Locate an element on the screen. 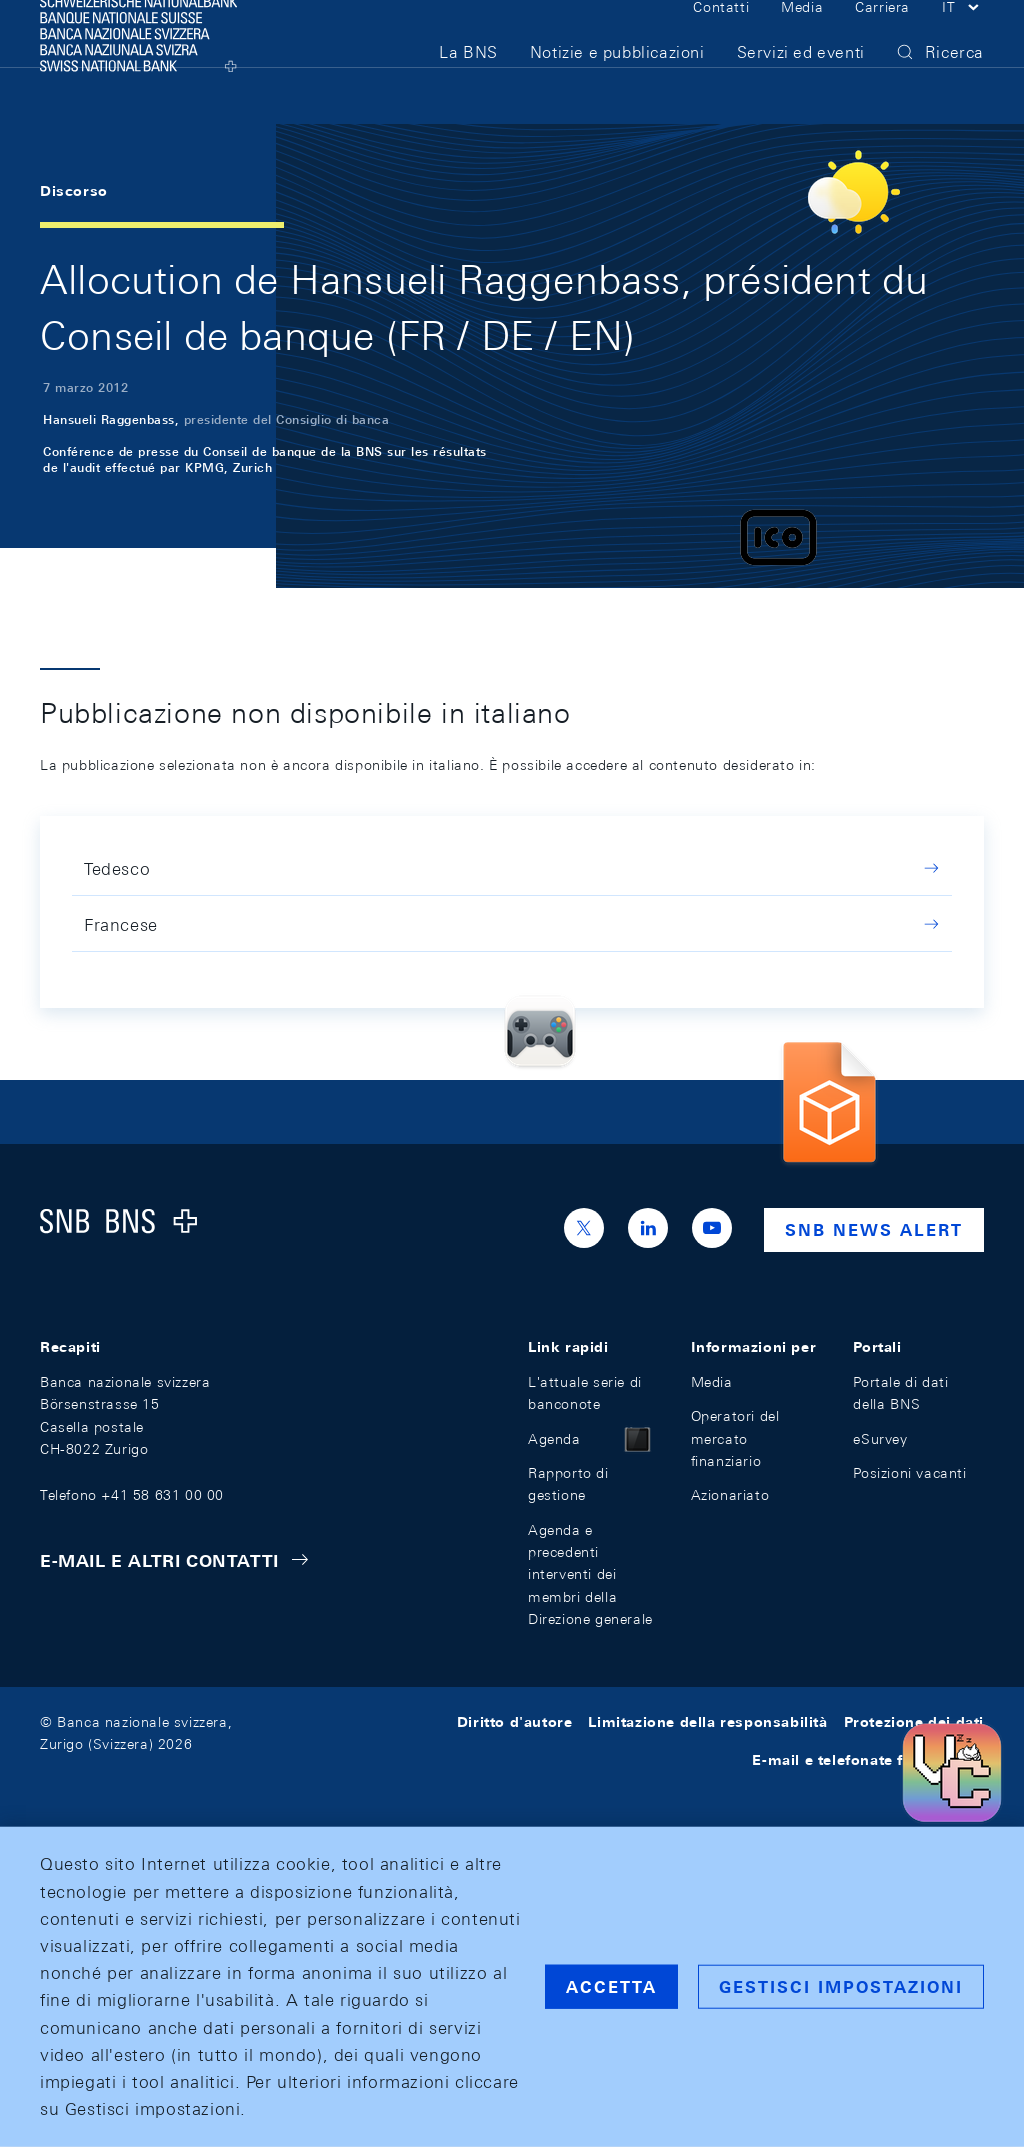 This screenshot has height=2147, width=1024. open a blender 3d project file is located at coordinates (829, 1104).